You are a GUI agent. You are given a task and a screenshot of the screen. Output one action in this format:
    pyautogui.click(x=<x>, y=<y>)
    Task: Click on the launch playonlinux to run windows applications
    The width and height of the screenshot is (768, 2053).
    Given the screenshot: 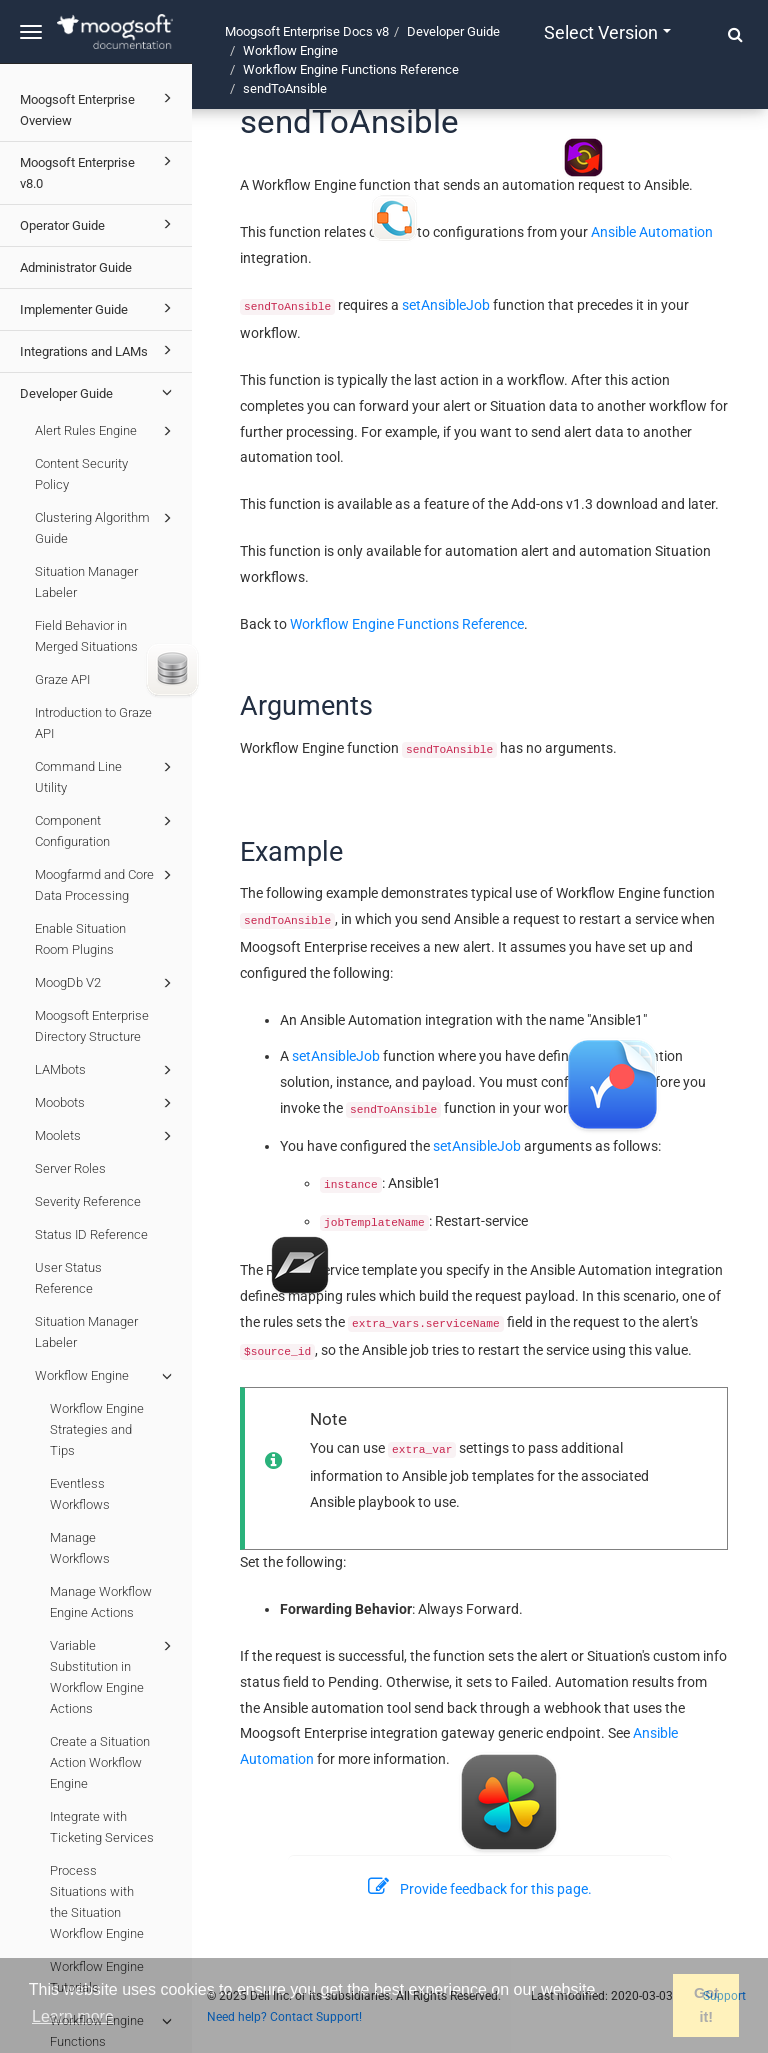 What is the action you would take?
    pyautogui.click(x=509, y=1802)
    